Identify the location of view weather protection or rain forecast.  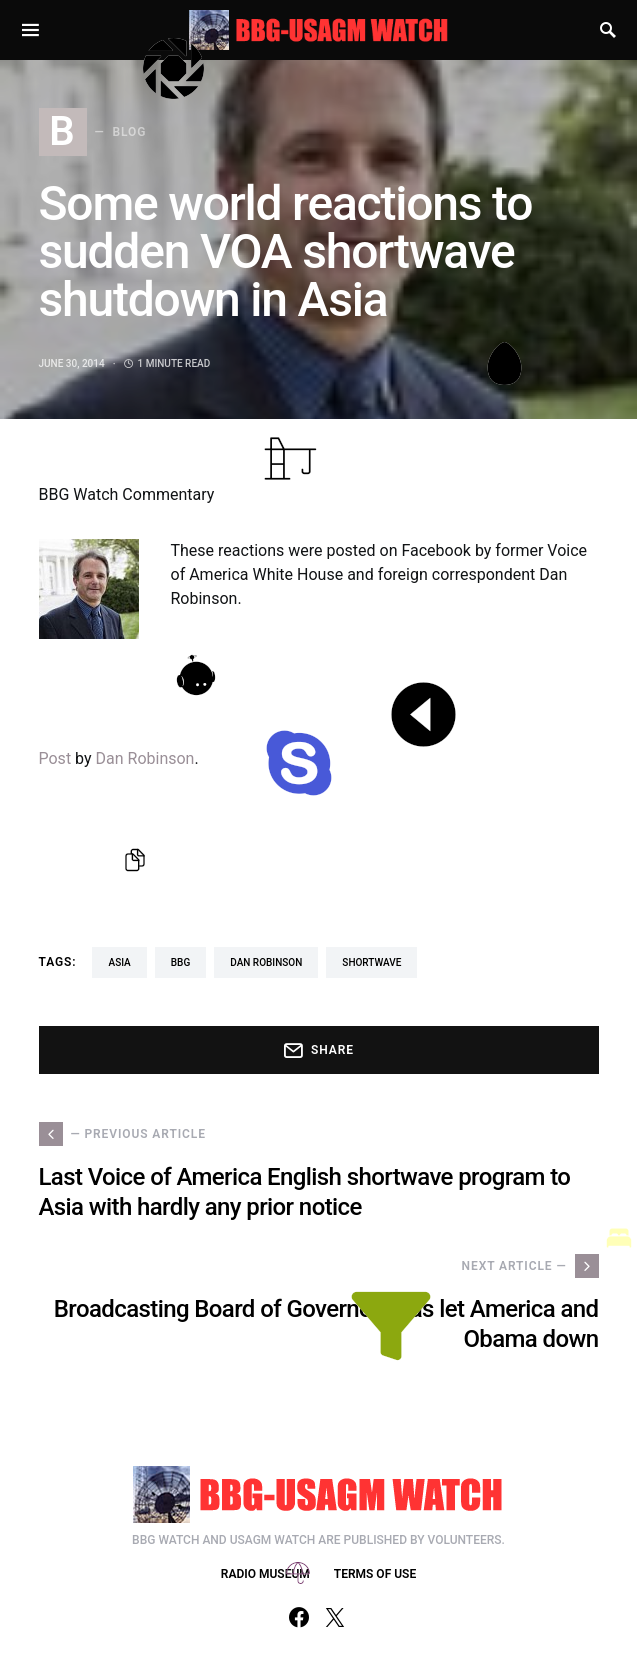
(298, 1573).